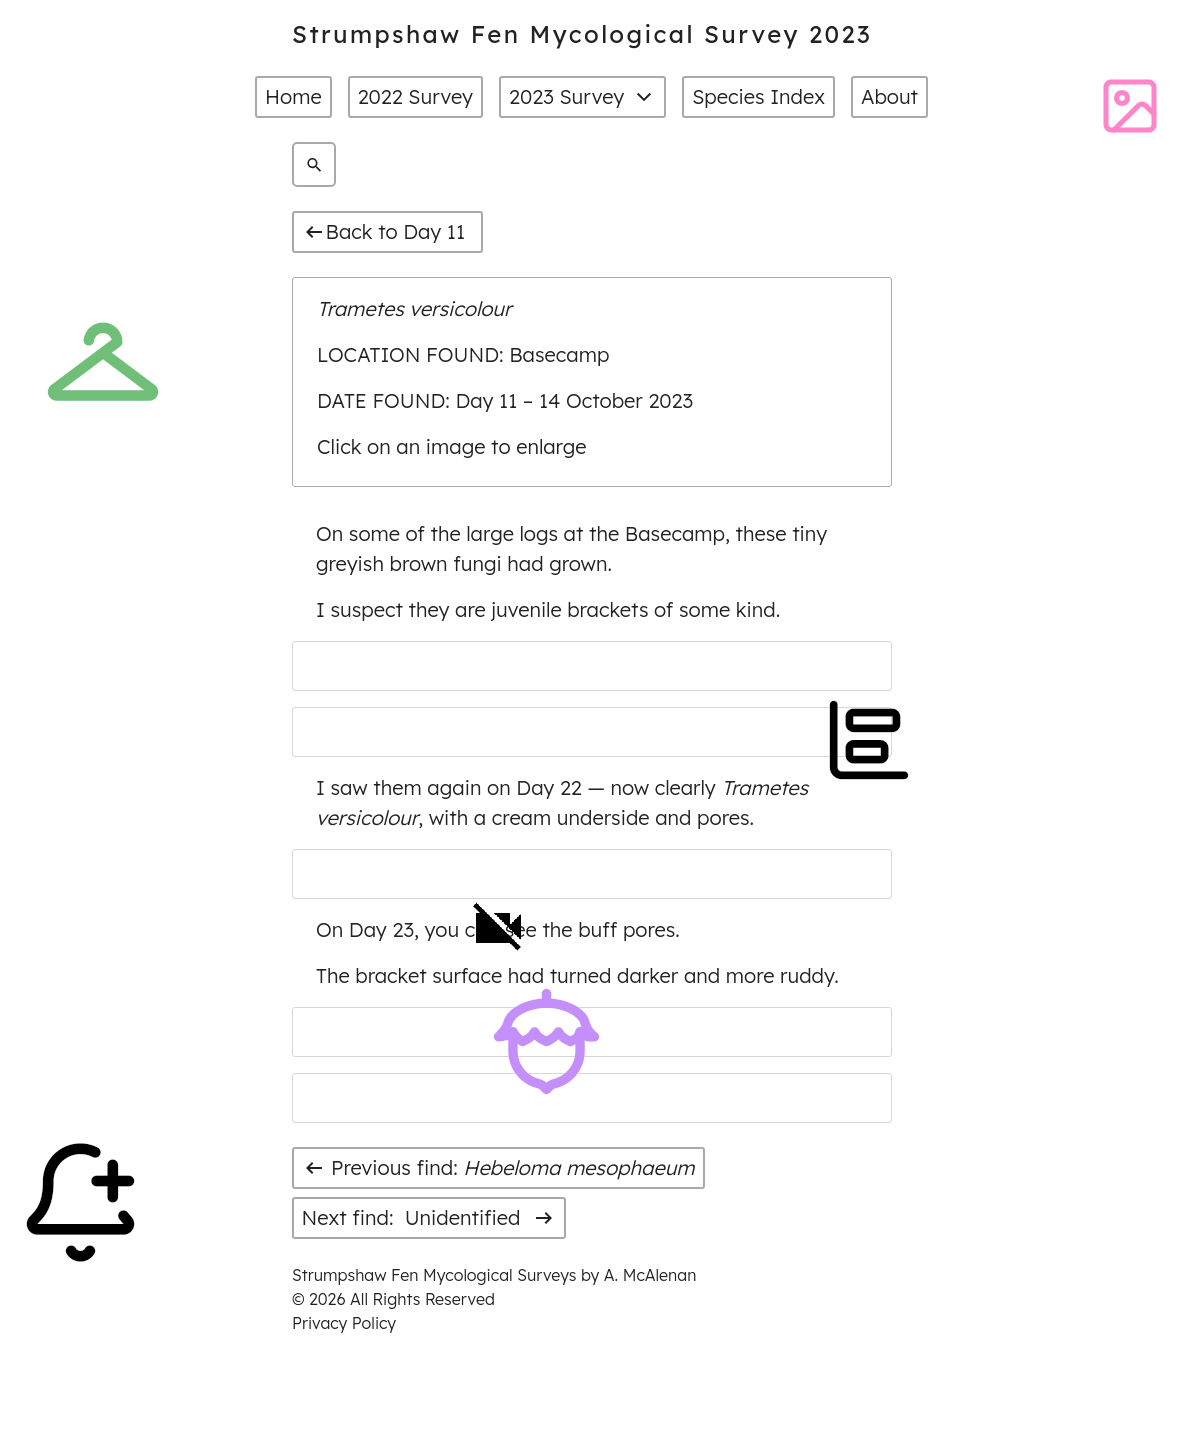  I want to click on turn off camera or disable video, so click(498, 928).